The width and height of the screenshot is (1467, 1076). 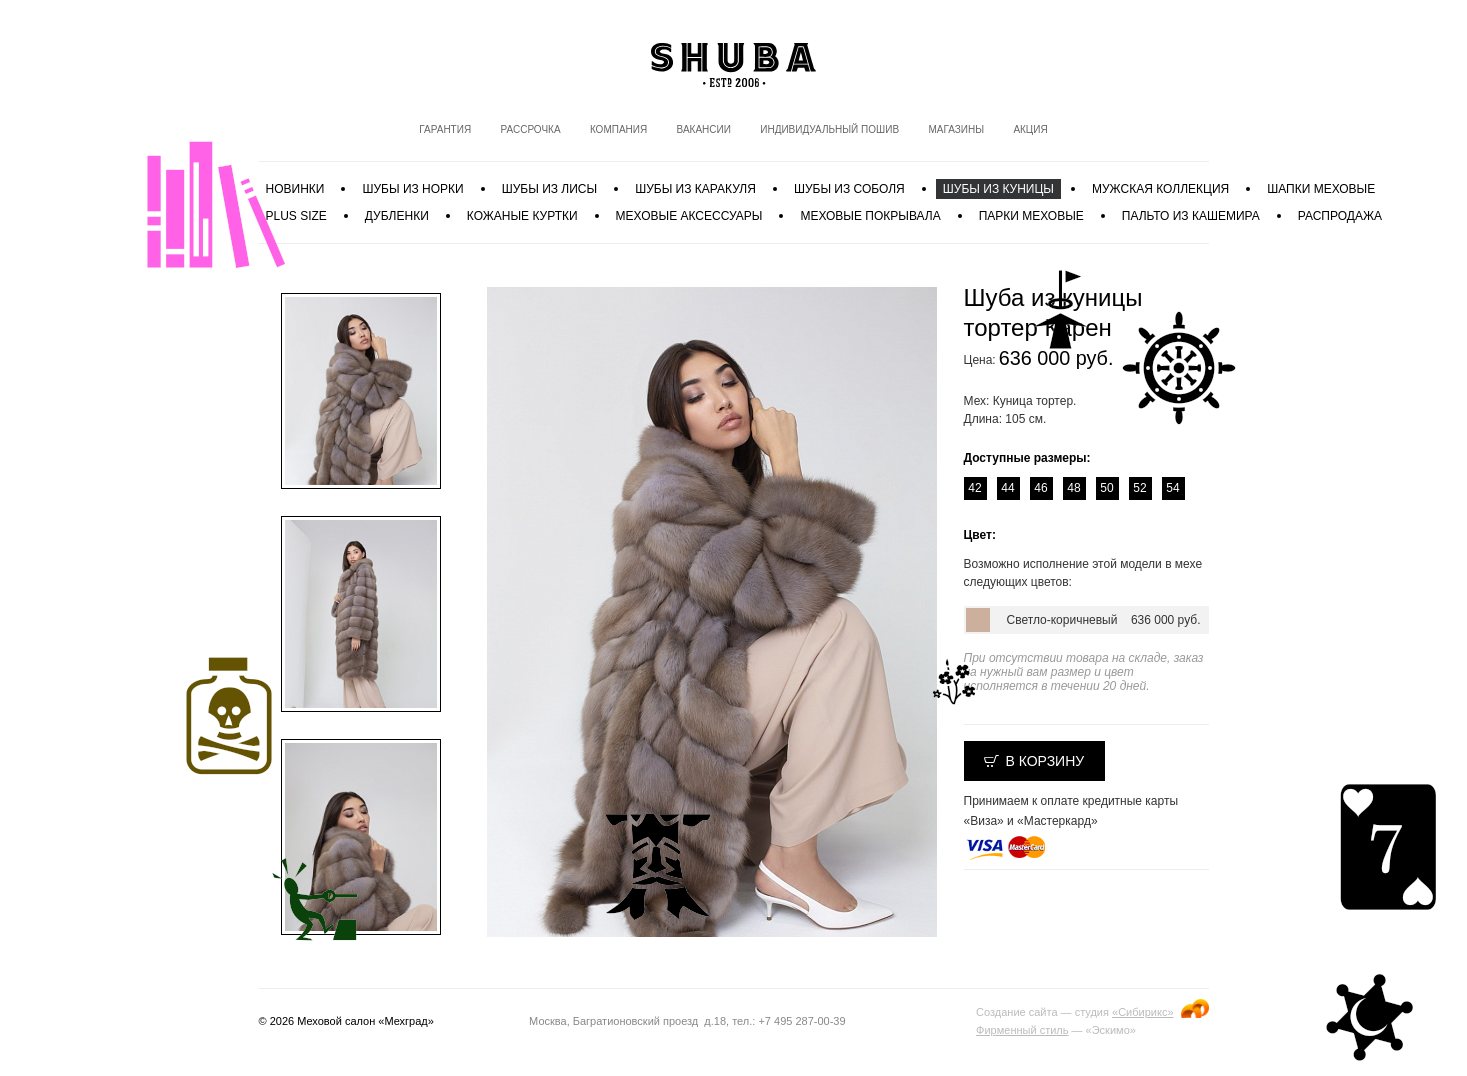 I want to click on navigate to sailing or nautical settings, so click(x=1179, y=368).